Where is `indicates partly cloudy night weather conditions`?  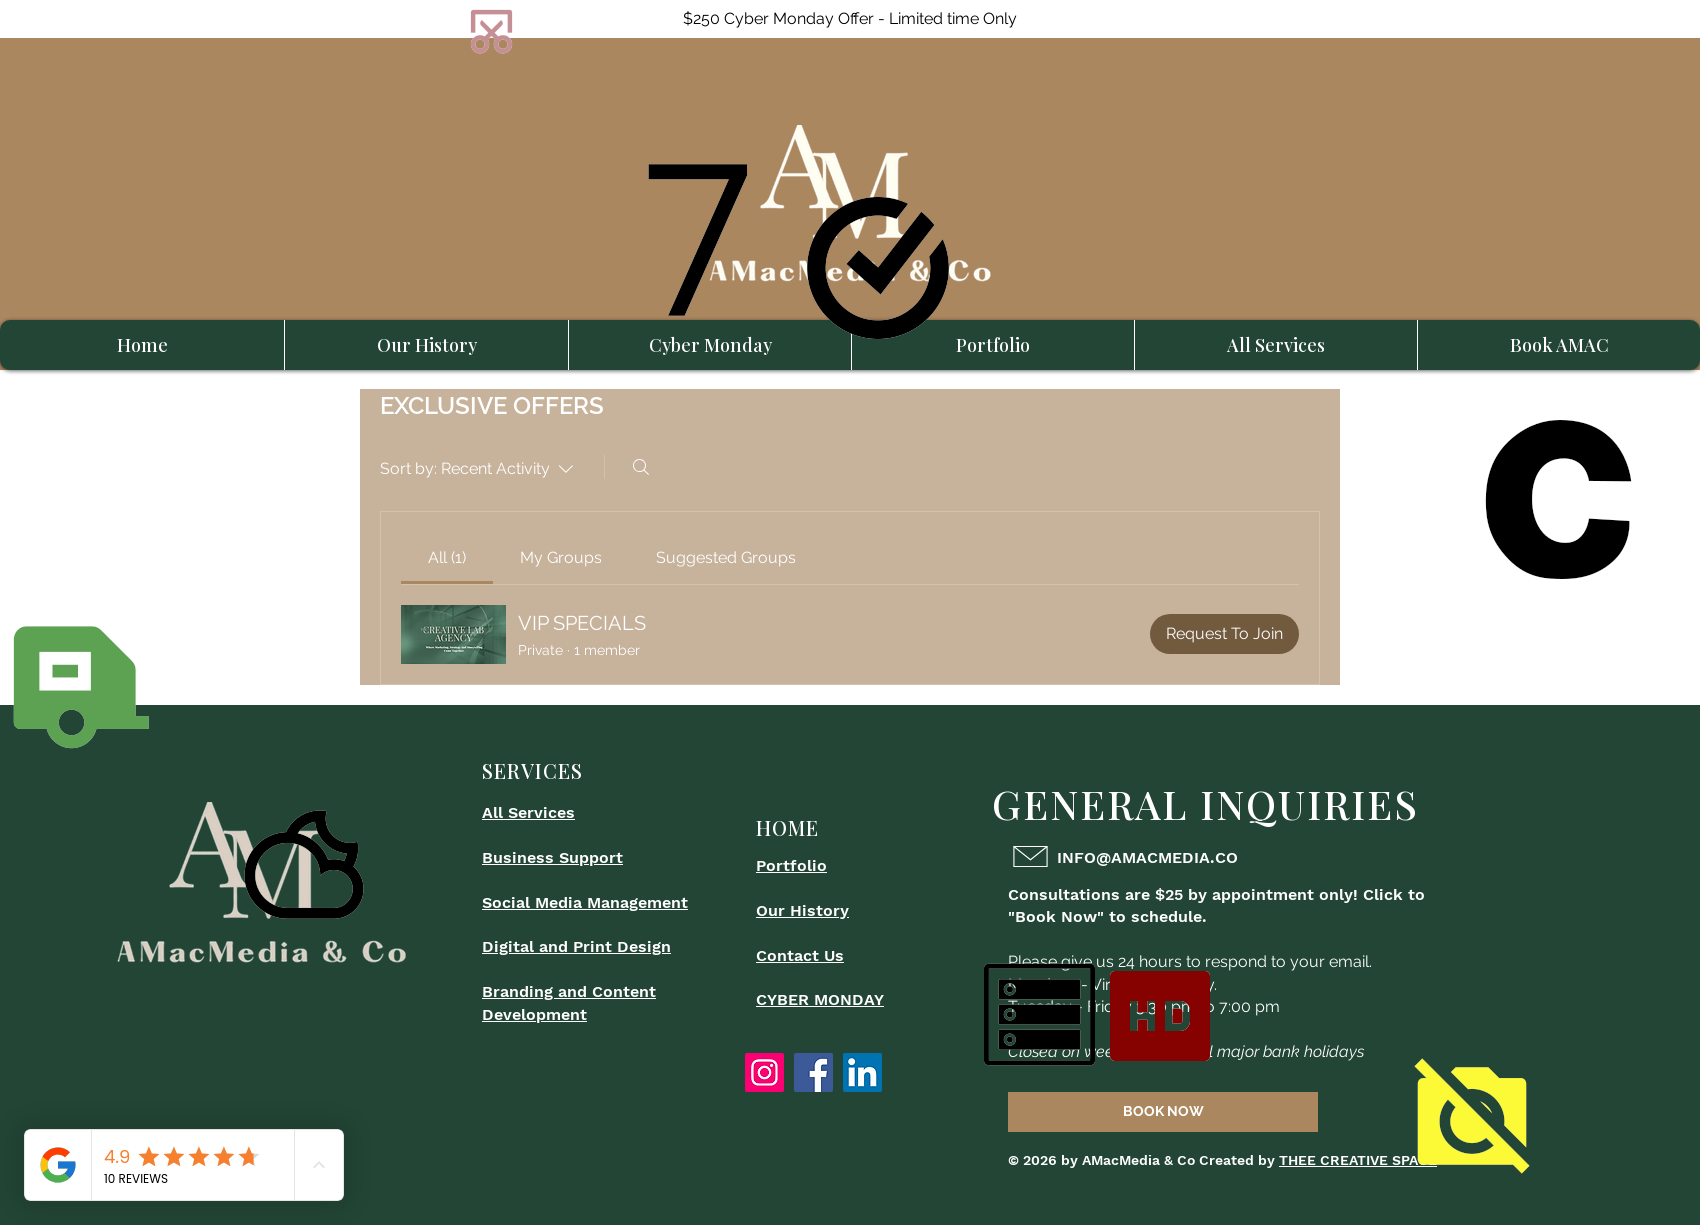 indicates partly cloudy night weather conditions is located at coordinates (304, 870).